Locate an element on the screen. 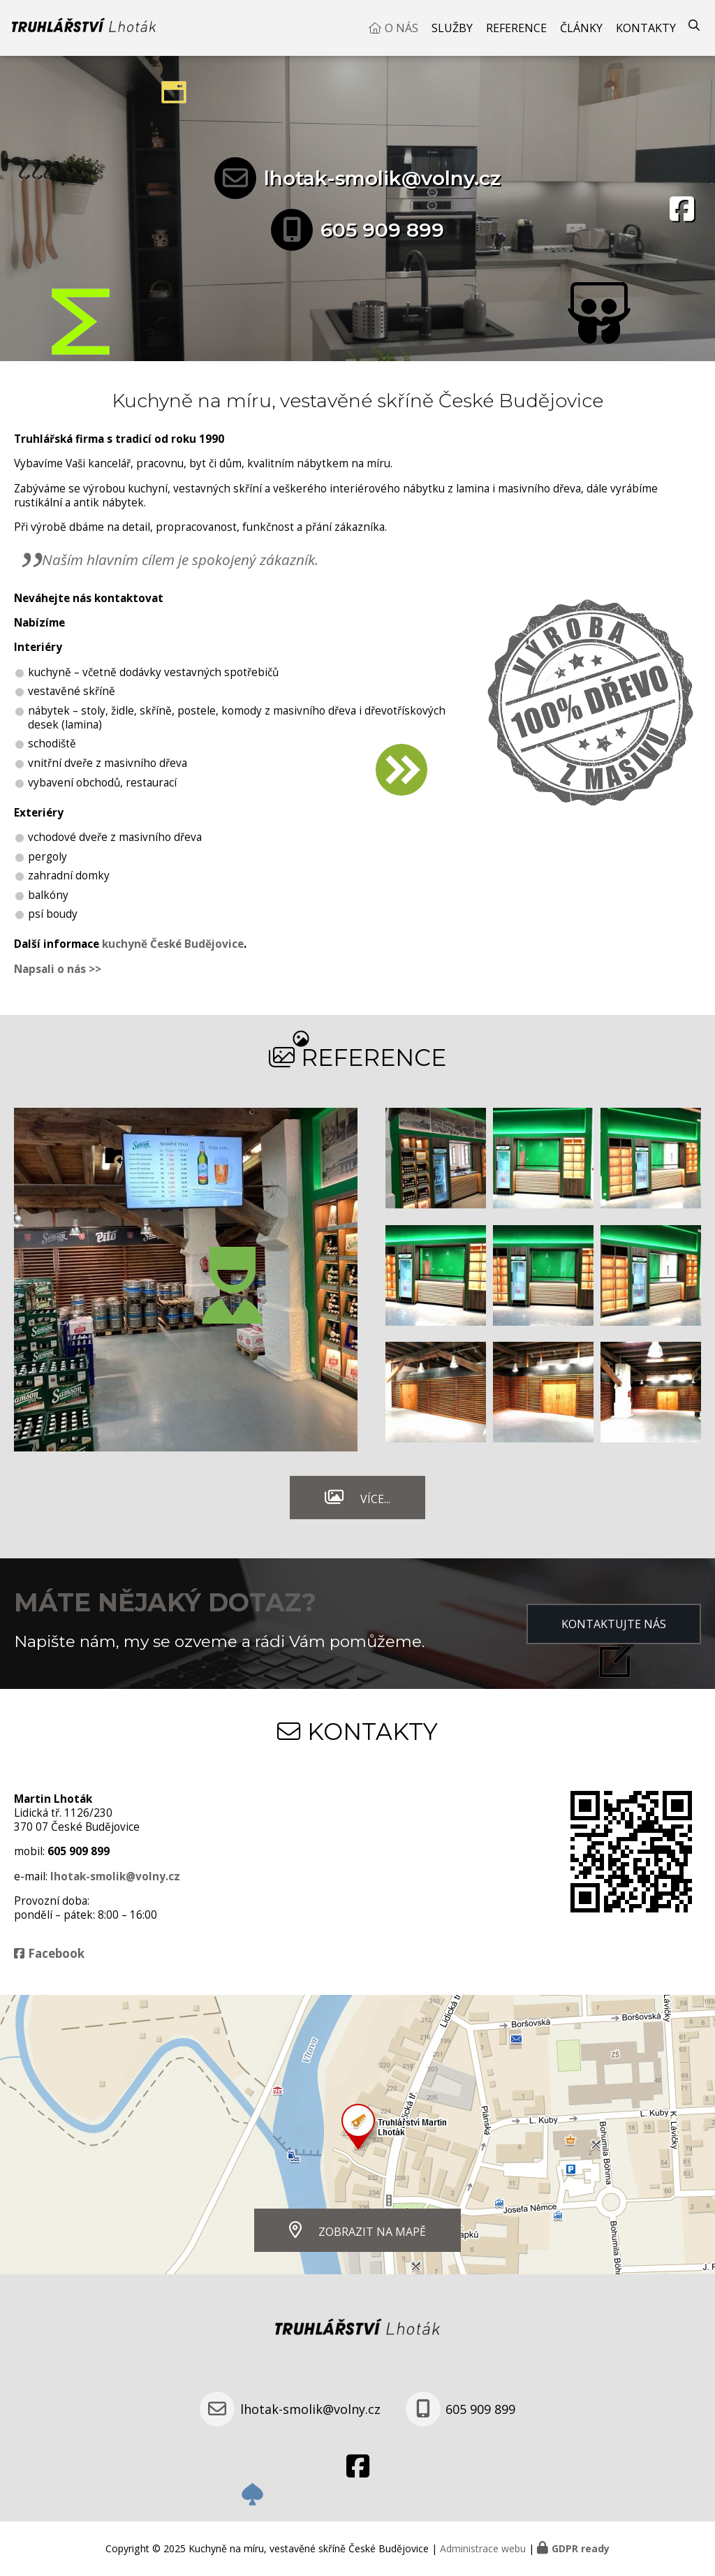 Image resolution: width=715 pixels, height=2576 pixels. view received files or downloads is located at coordinates (114, 1155).